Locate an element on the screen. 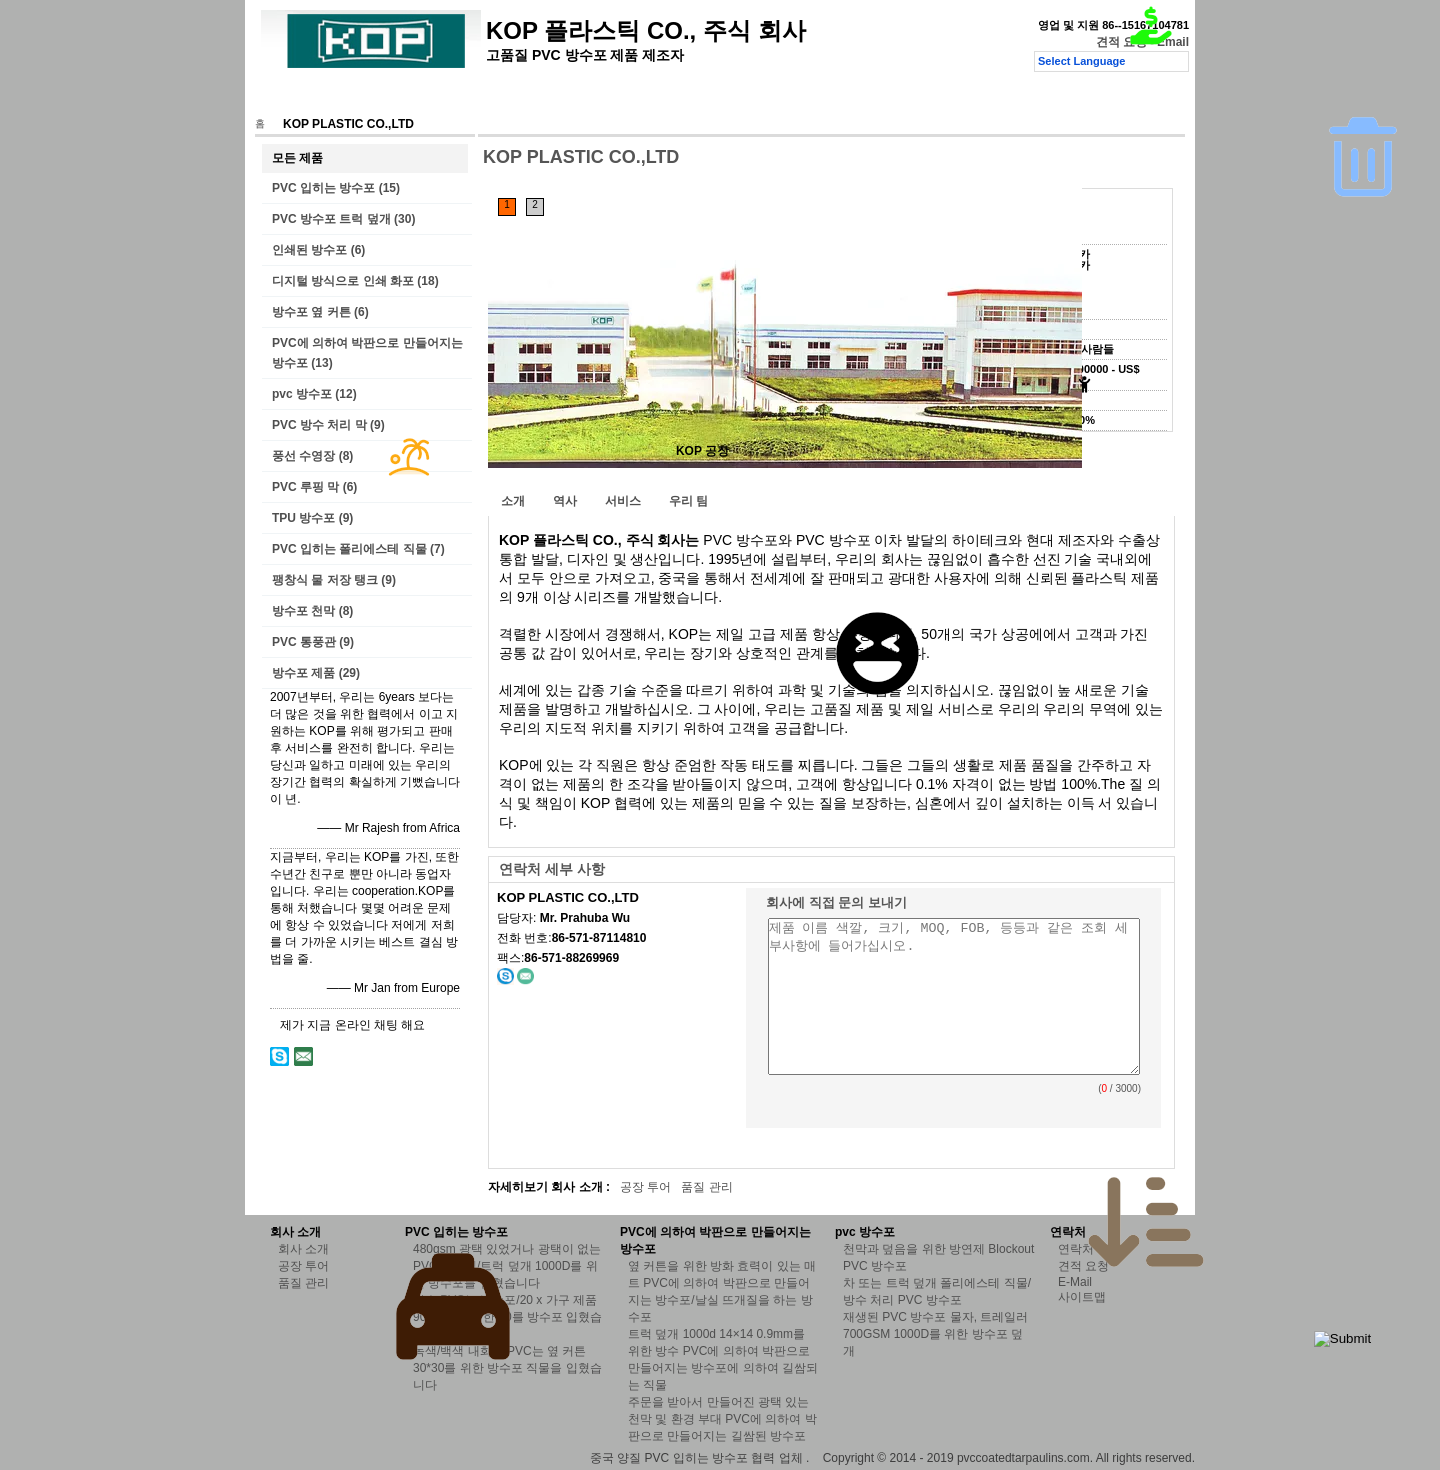 This screenshot has width=1440, height=1470. indicates child-friendly content or features is located at coordinates (1084, 384).